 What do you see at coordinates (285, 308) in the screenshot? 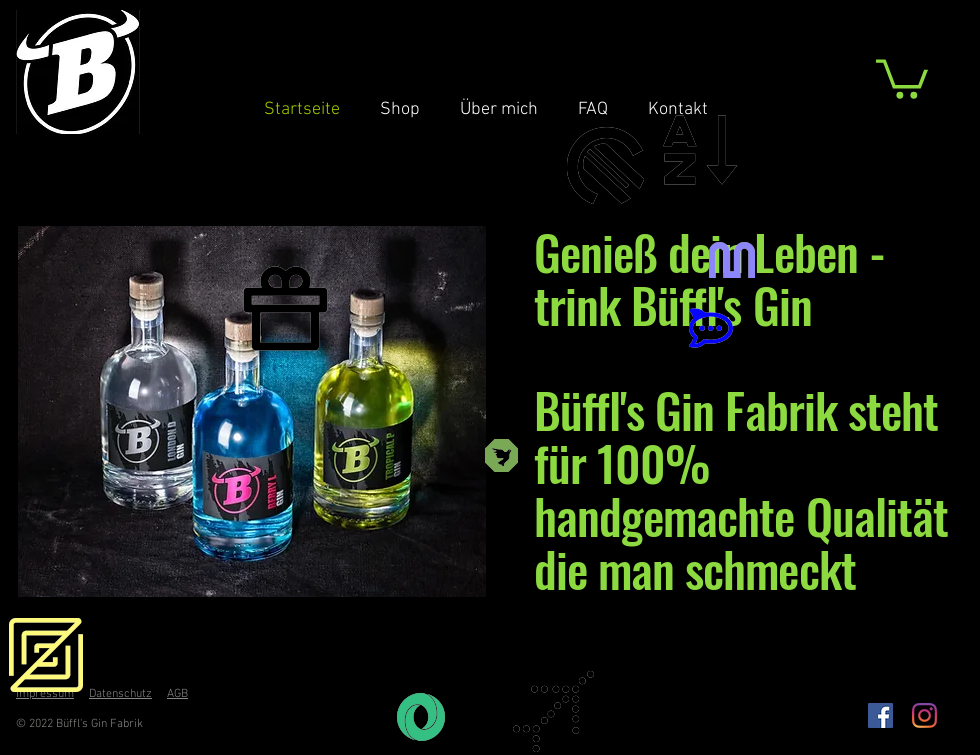
I see `view available rewards or gifts` at bounding box center [285, 308].